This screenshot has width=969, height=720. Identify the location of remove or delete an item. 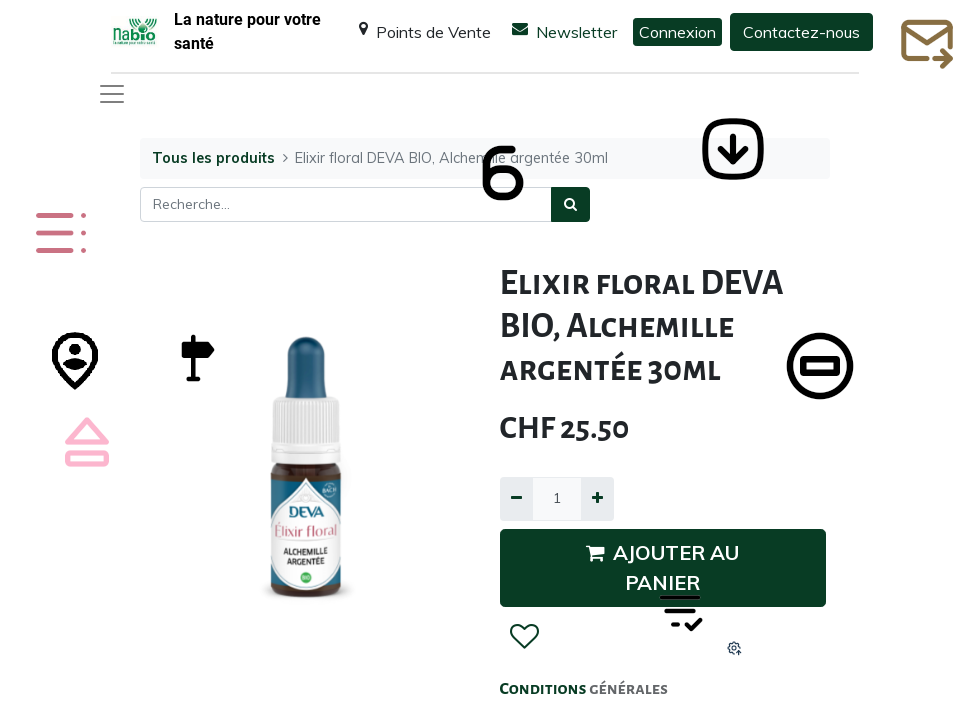
(820, 366).